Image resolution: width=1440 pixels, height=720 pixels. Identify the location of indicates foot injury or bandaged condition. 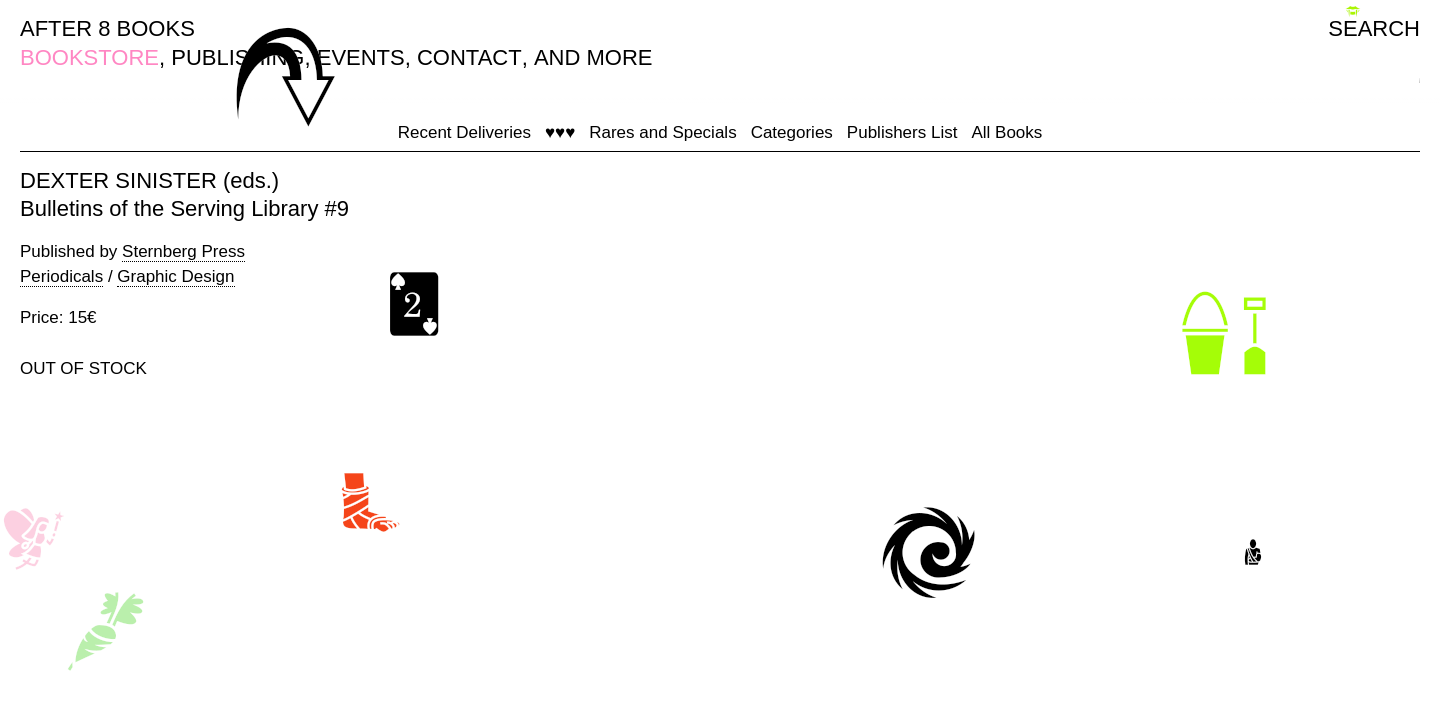
(370, 502).